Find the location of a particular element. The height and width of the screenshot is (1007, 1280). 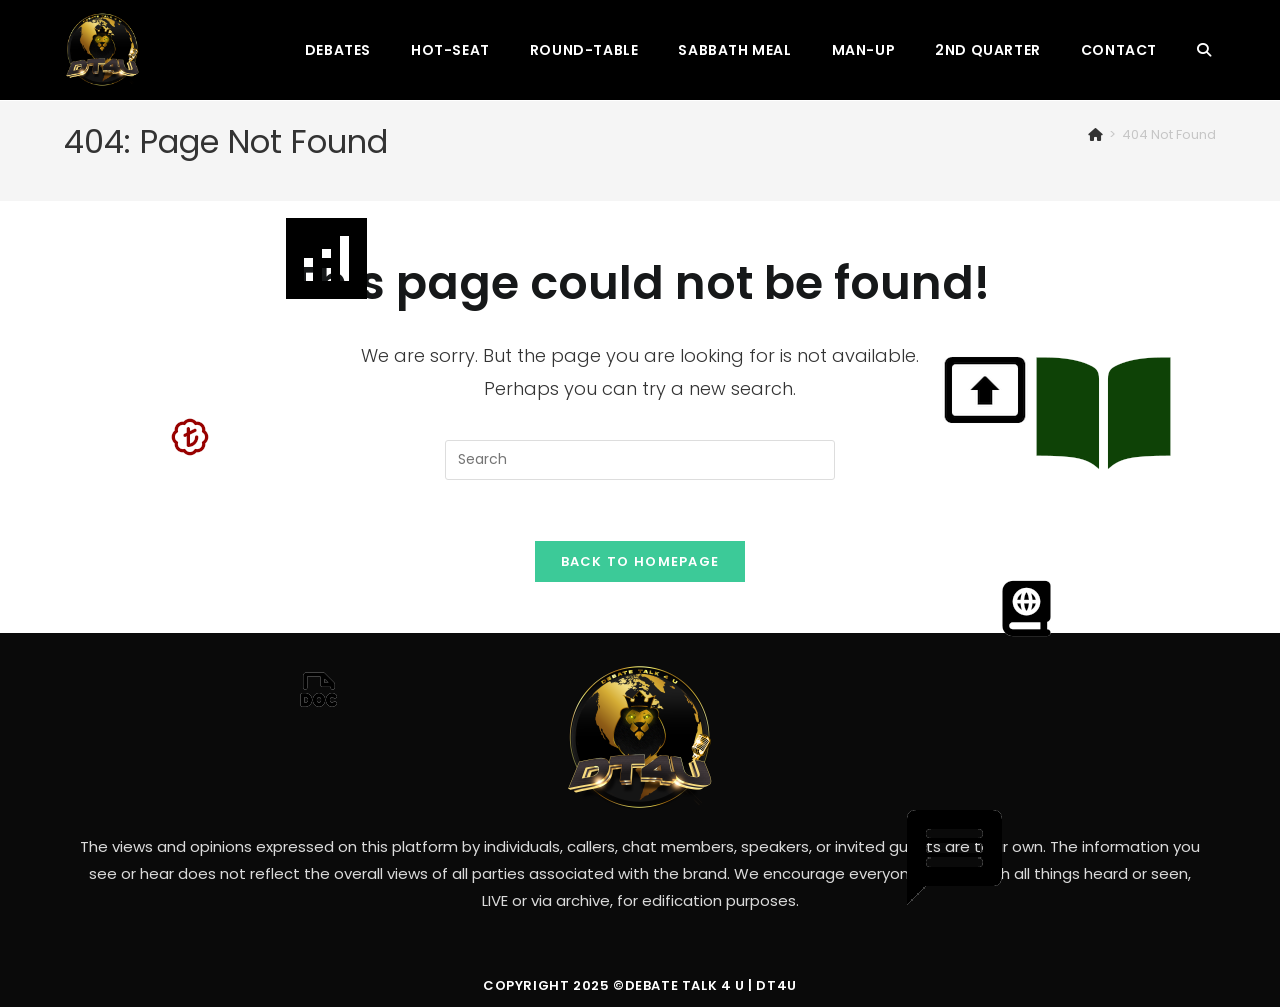

open messaging or chat is located at coordinates (954, 857).